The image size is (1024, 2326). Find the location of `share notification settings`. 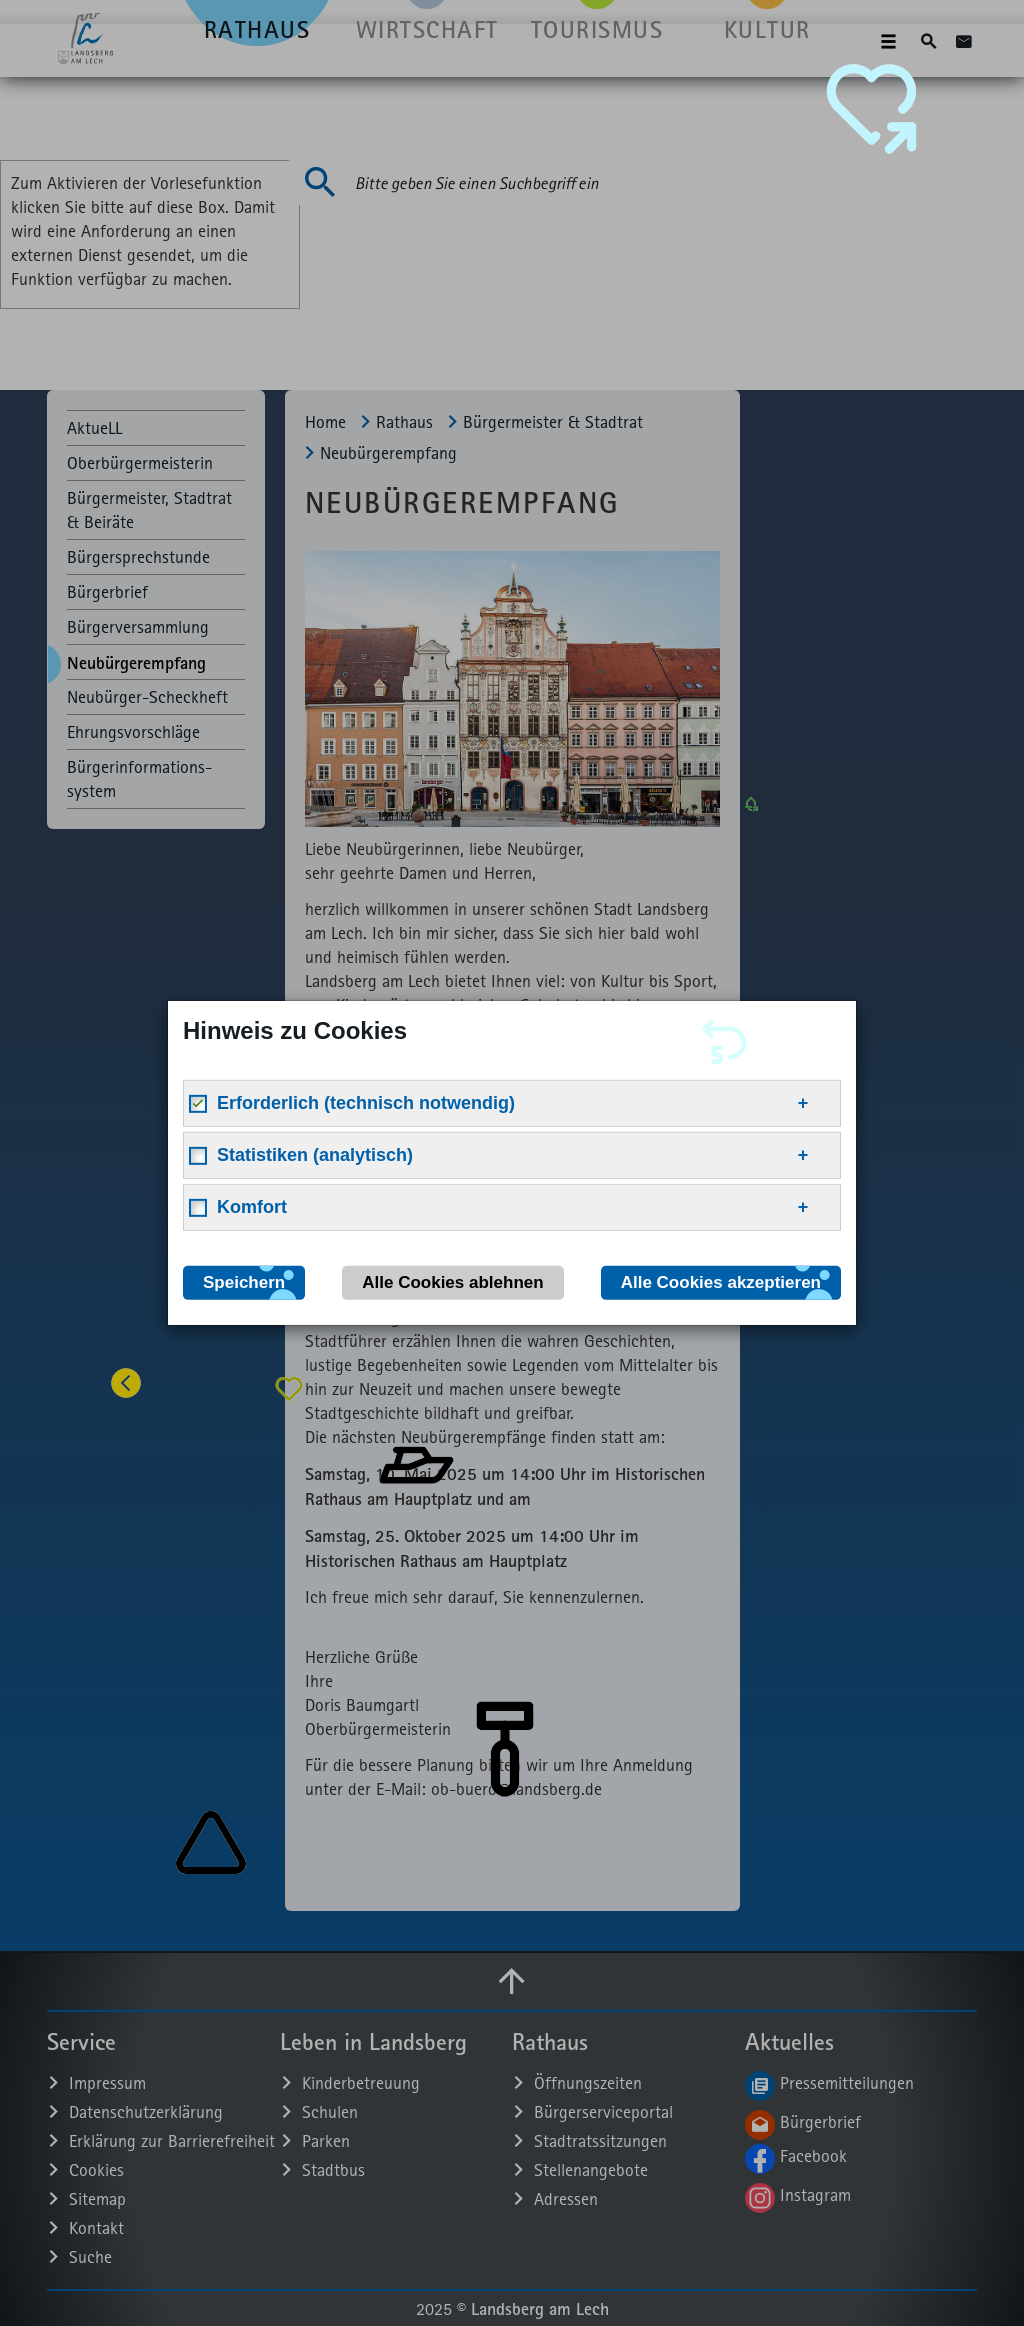

share notification settings is located at coordinates (751, 804).